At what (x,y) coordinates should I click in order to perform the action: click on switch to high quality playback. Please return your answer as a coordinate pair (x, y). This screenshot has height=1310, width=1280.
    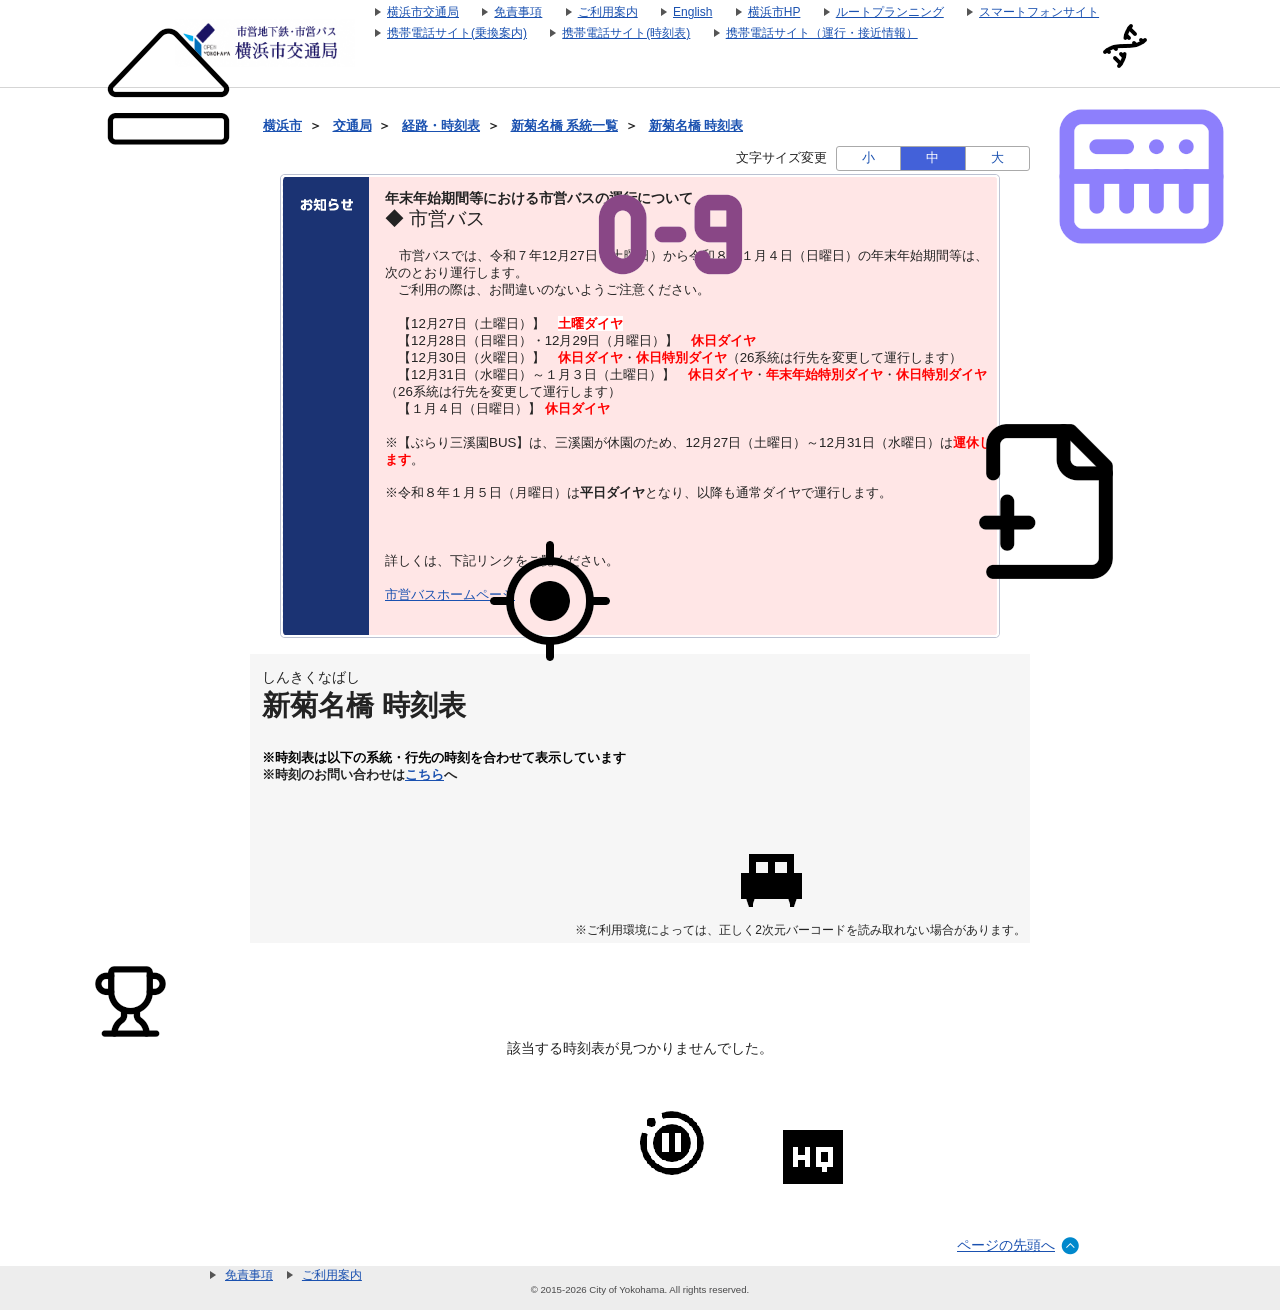
    Looking at the image, I should click on (813, 1157).